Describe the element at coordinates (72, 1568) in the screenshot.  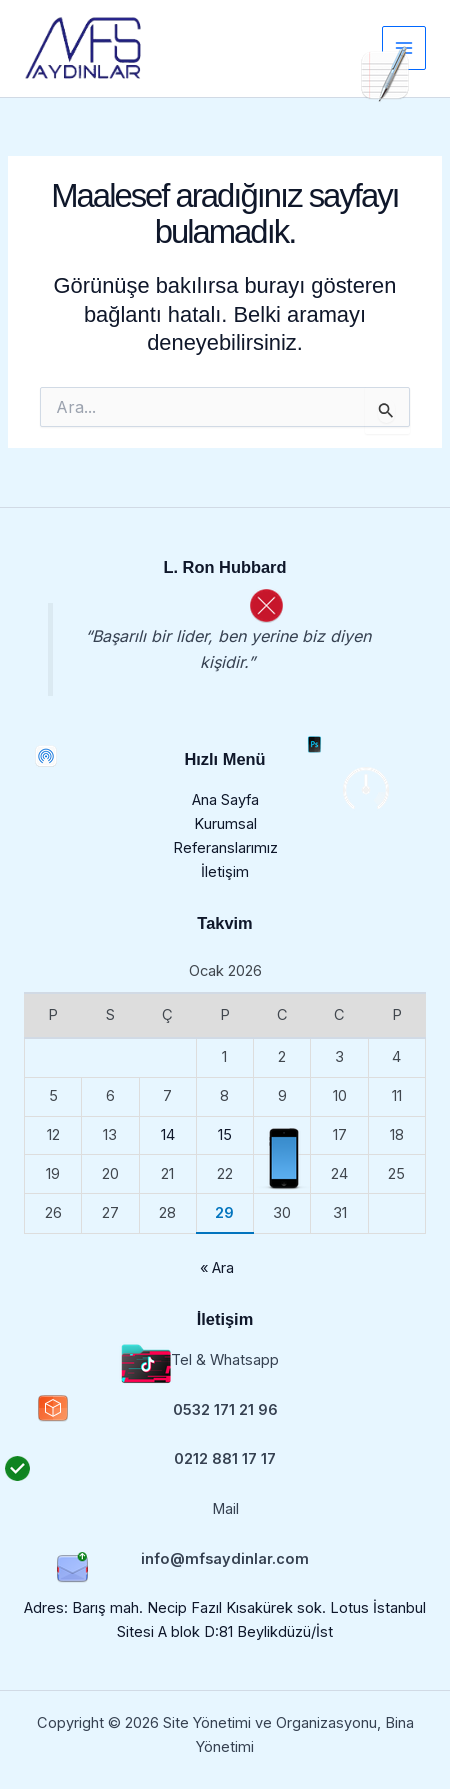
I see `message sent successfully` at that location.